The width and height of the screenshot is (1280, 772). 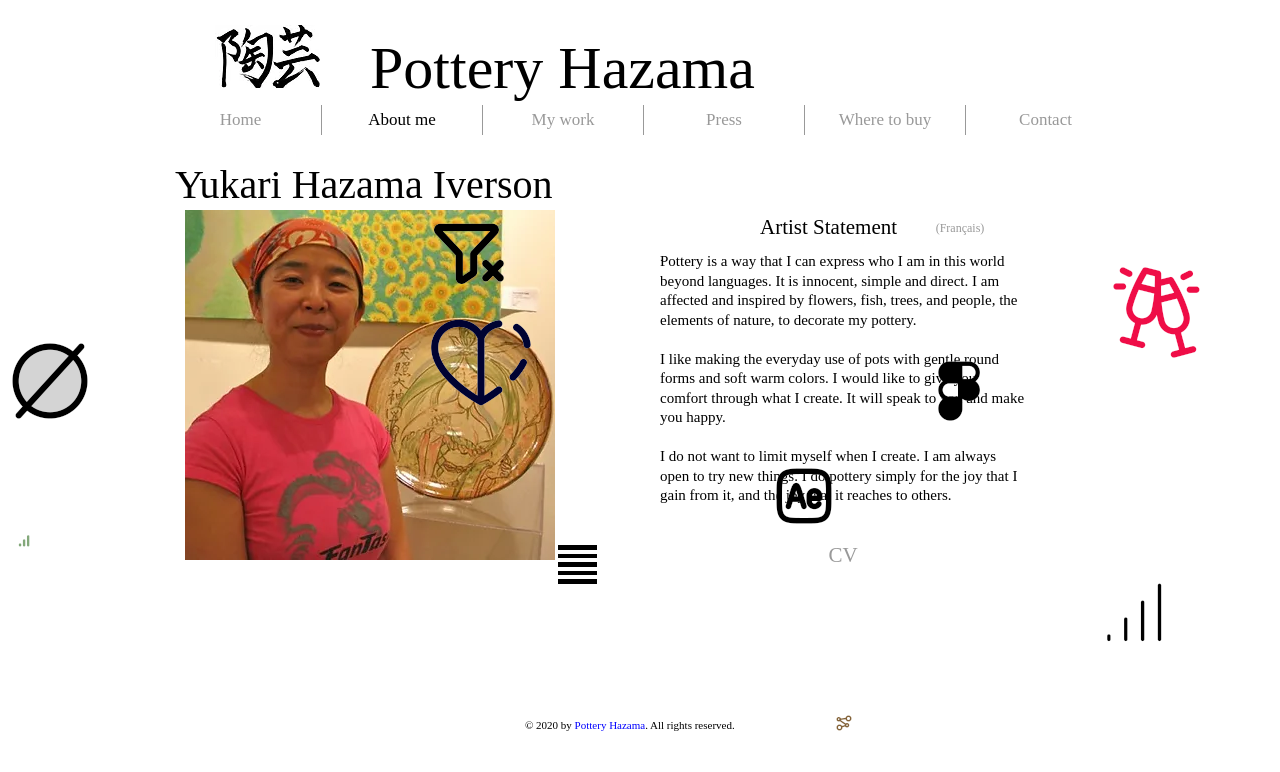 I want to click on open Adobe After Effects, so click(x=804, y=496).